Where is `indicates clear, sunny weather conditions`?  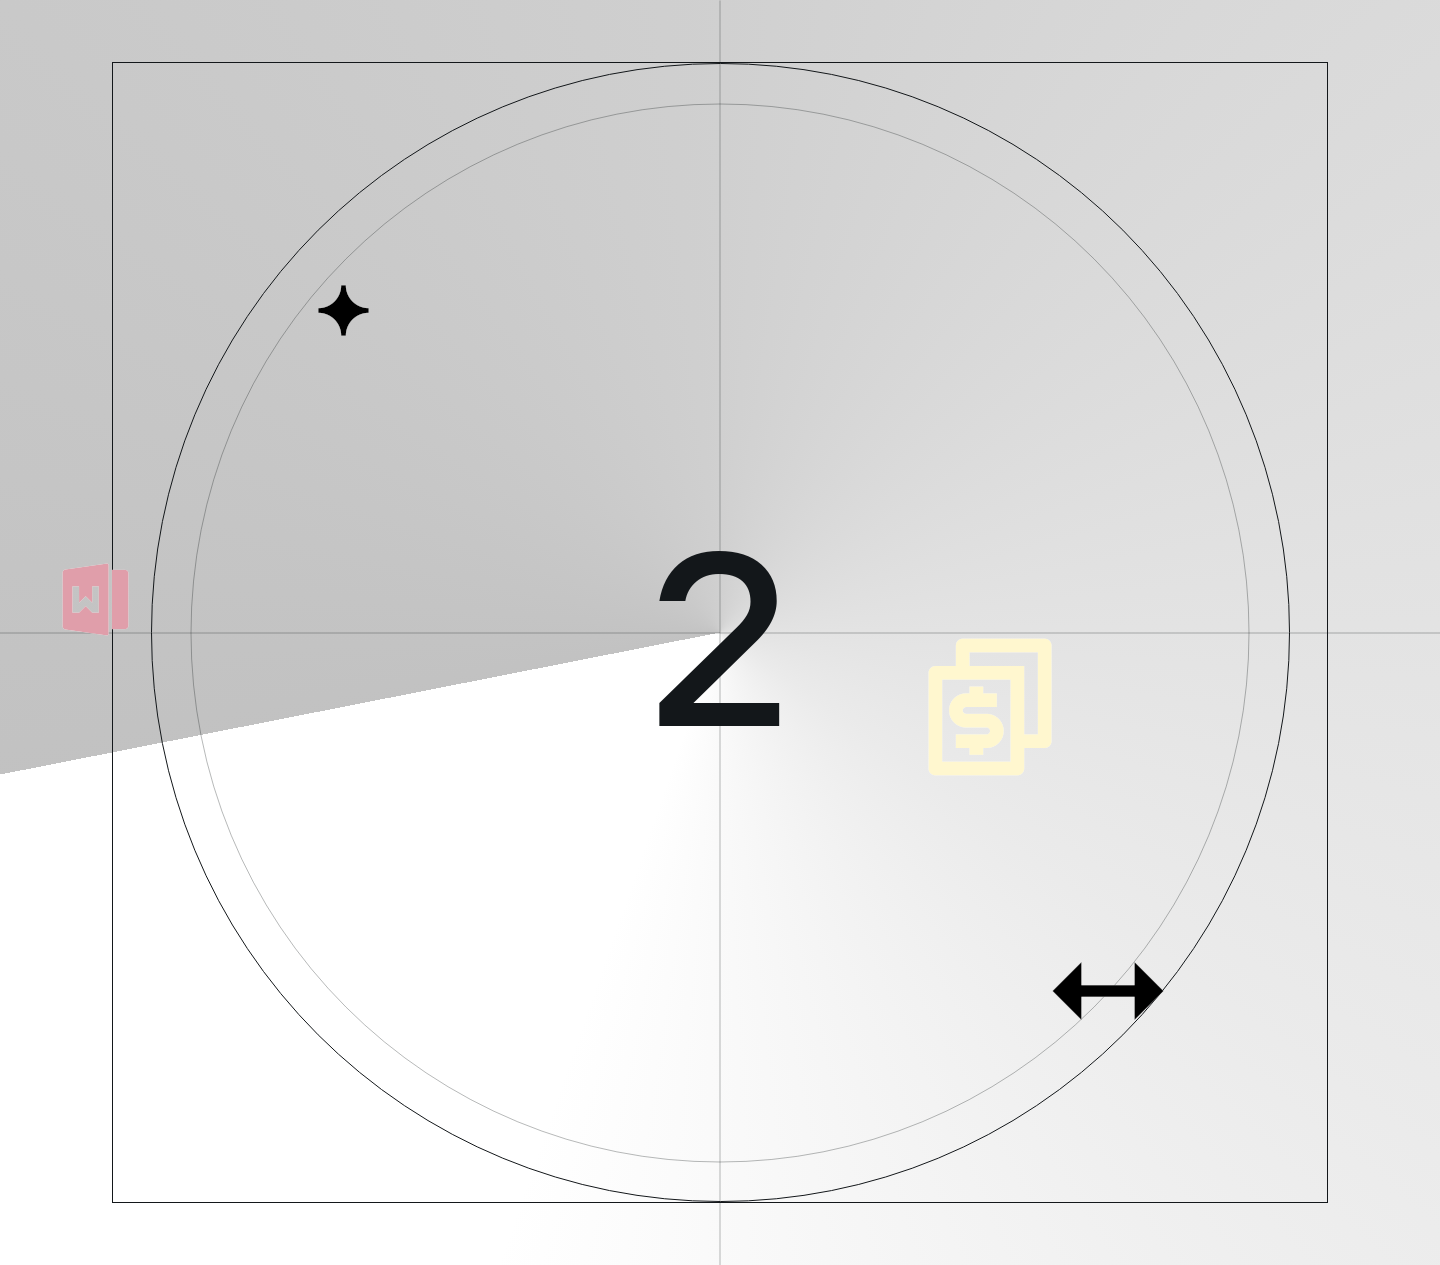 indicates clear, sunny weather conditions is located at coordinates (343, 310).